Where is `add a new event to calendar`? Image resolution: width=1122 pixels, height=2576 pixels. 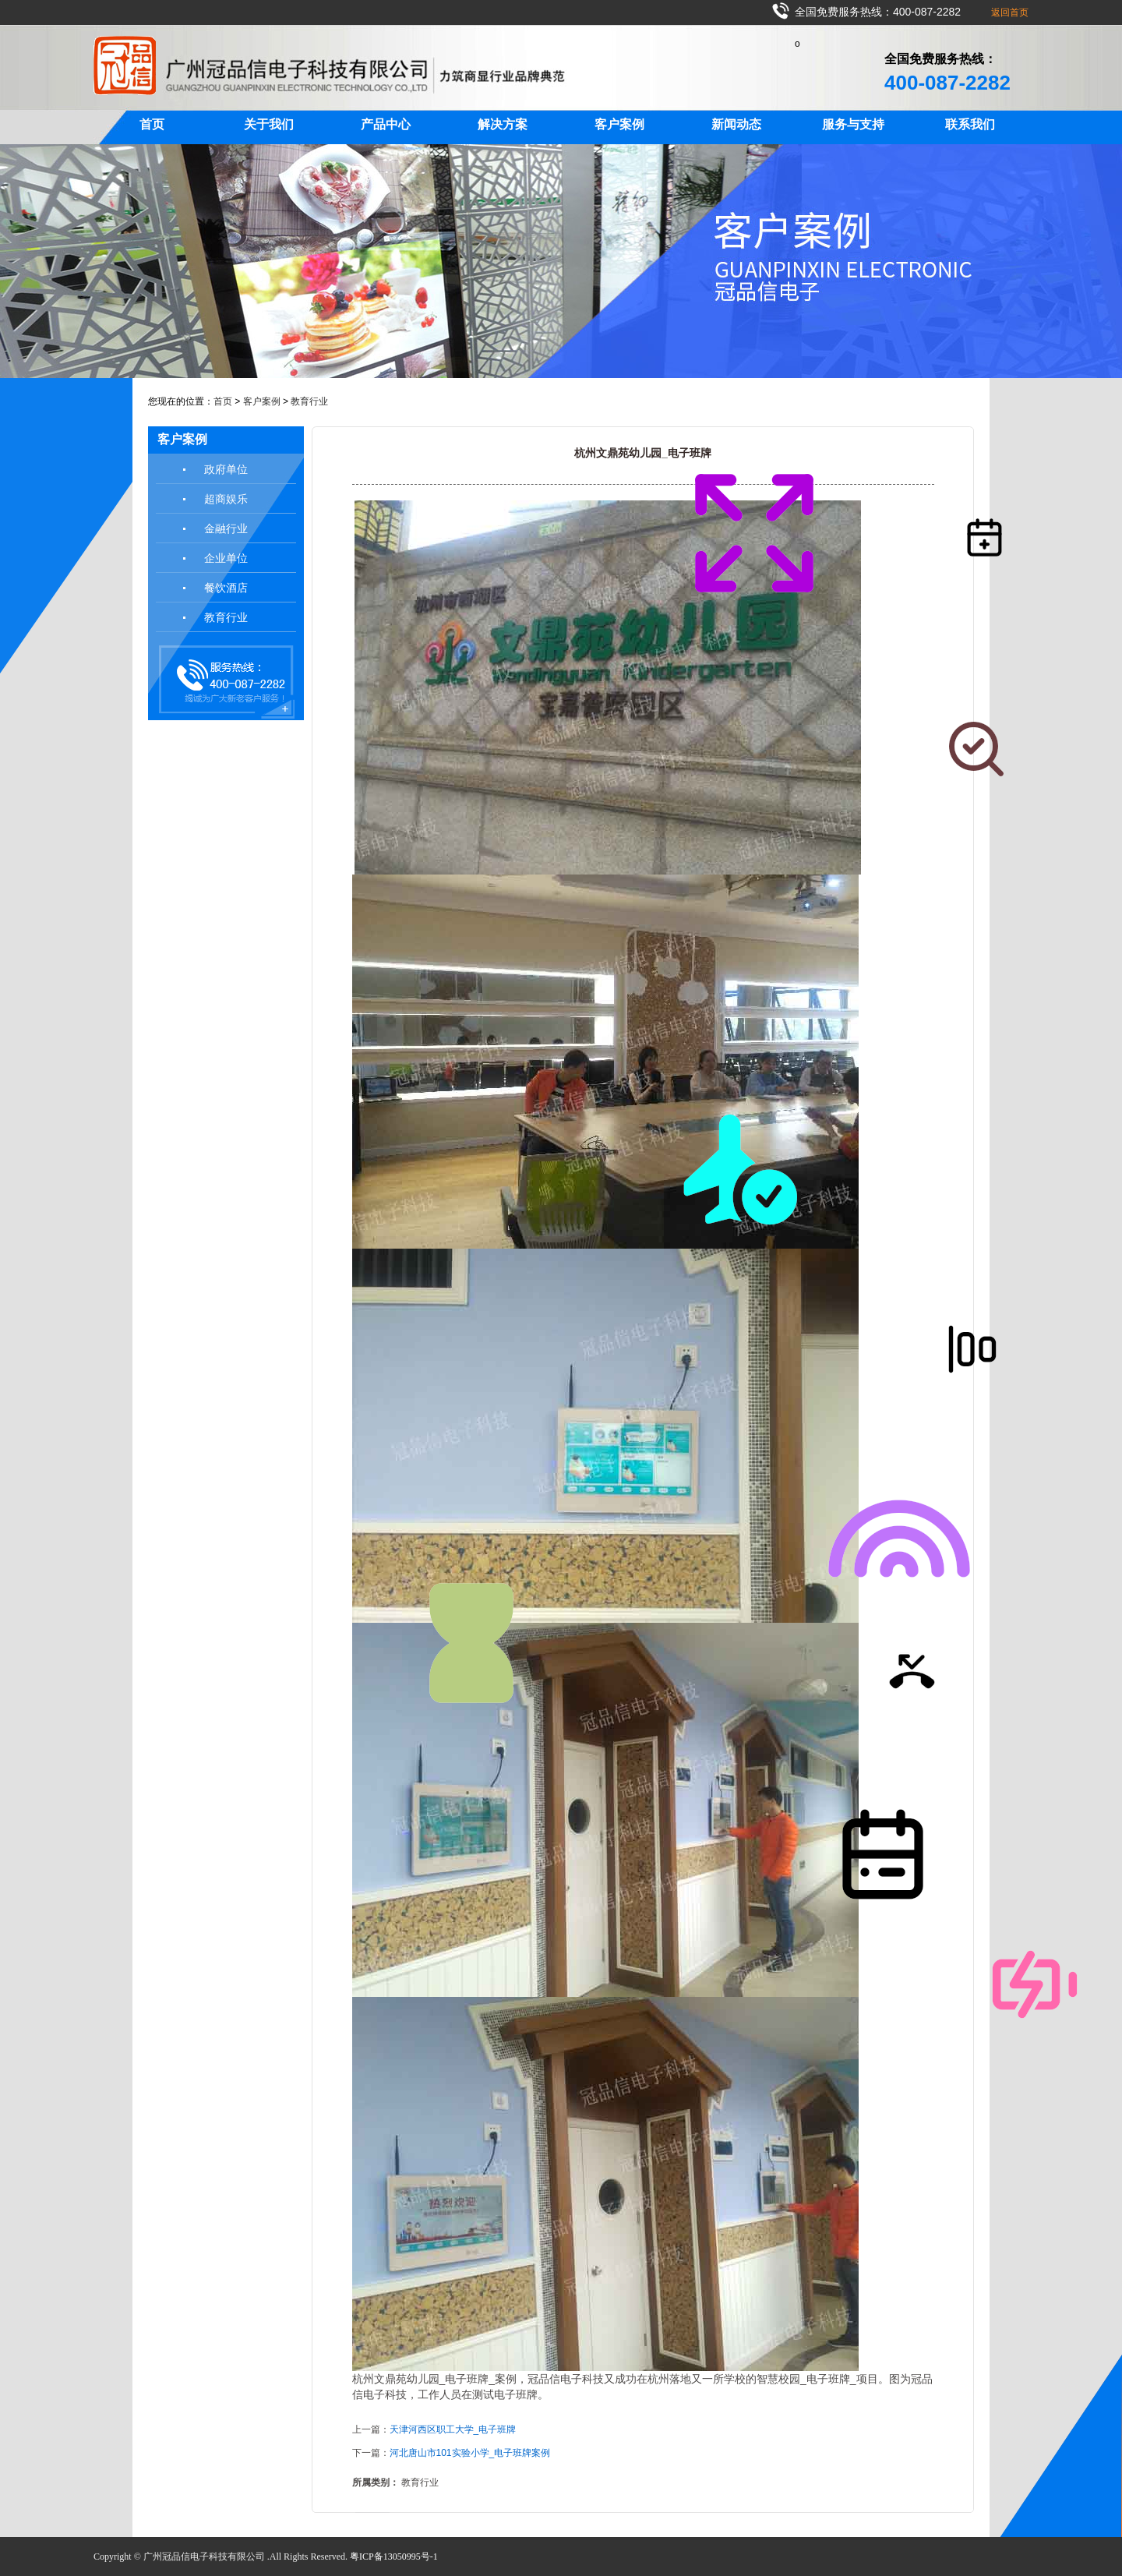 add a new event to calendar is located at coordinates (984, 537).